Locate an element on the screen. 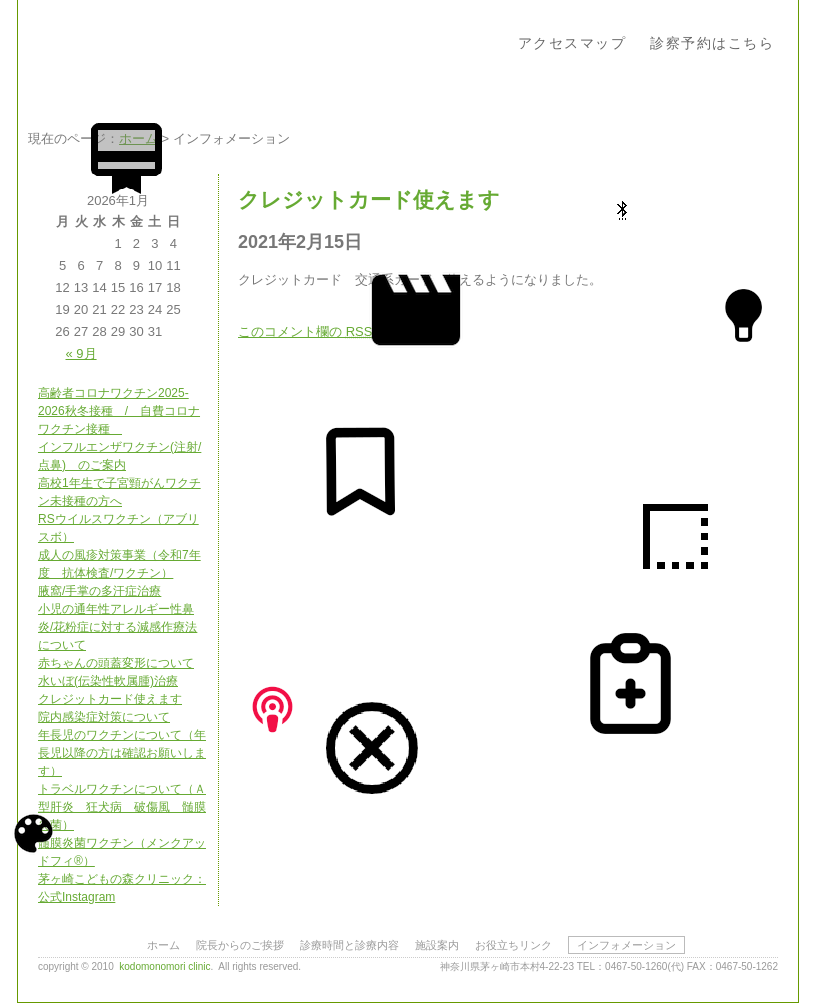 This screenshot has height=1003, width=816. save this item for later is located at coordinates (360, 471).